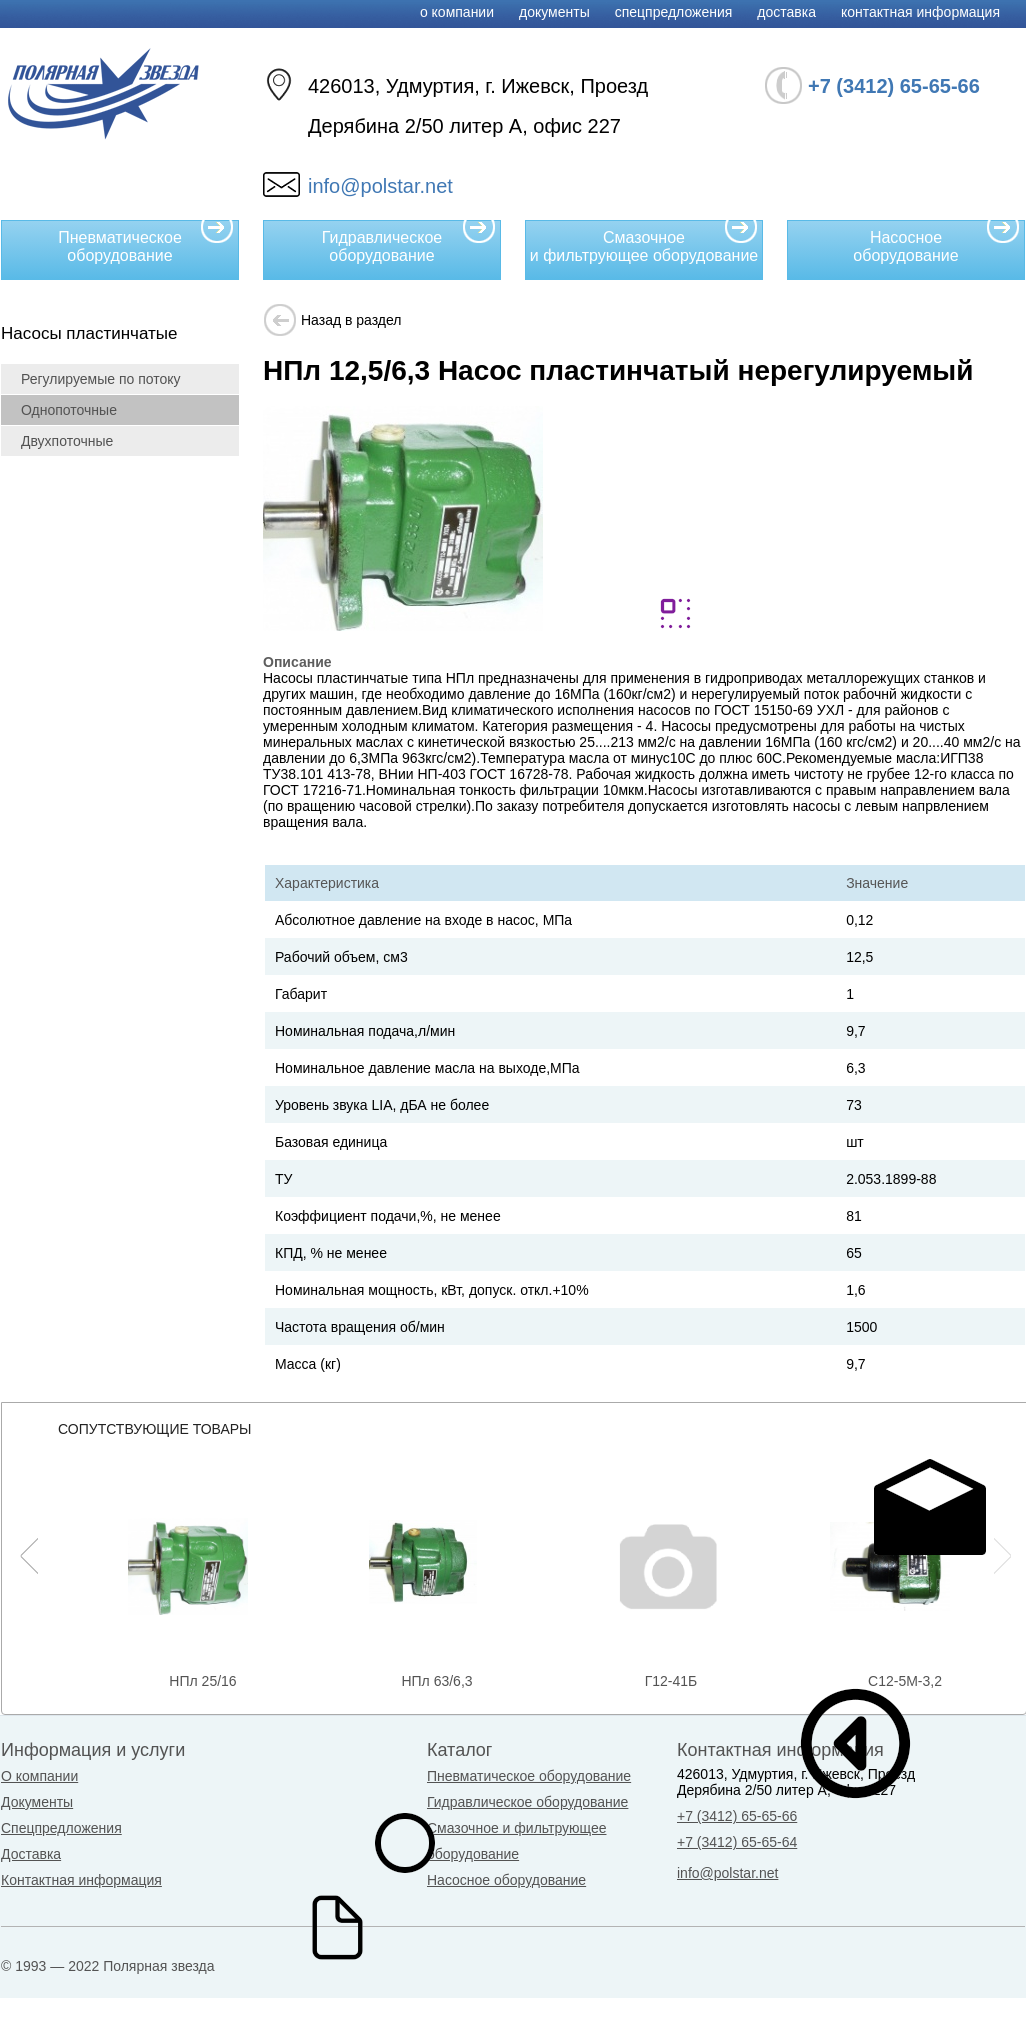  What do you see at coordinates (337, 1927) in the screenshot?
I see `view document details` at bounding box center [337, 1927].